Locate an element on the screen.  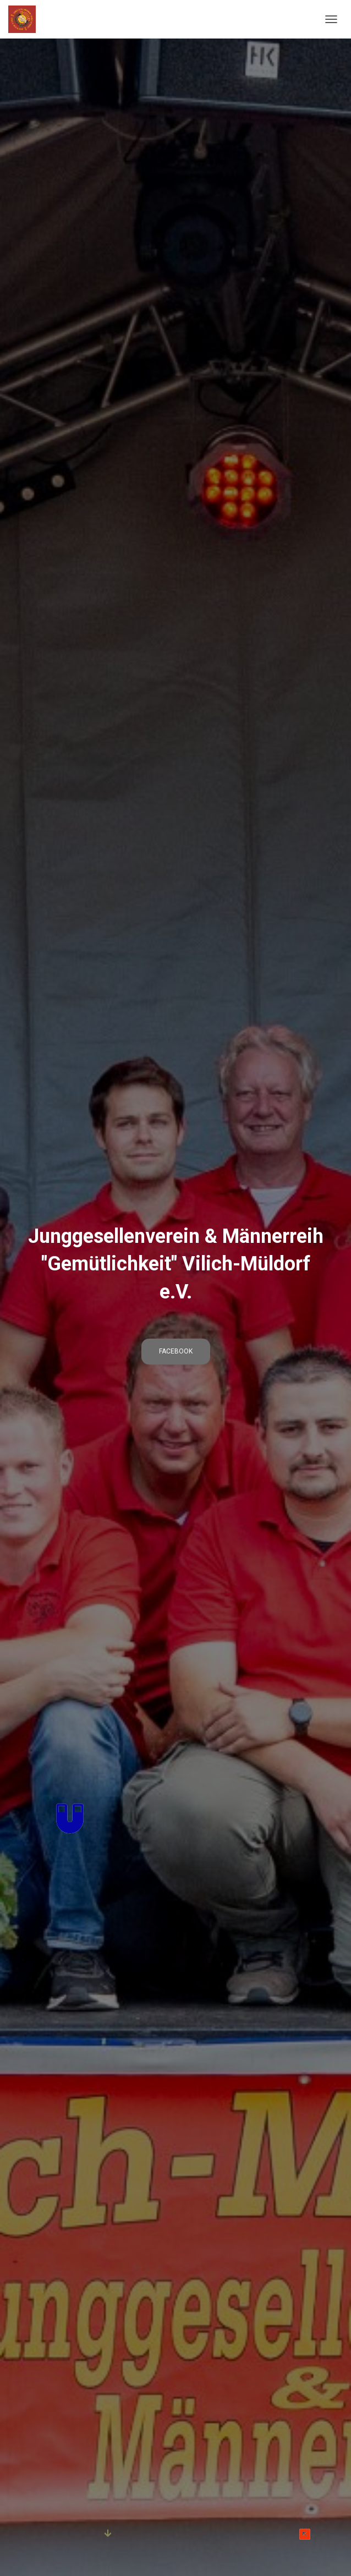
activate magnetic snap or alignment tool is located at coordinates (70, 1817).